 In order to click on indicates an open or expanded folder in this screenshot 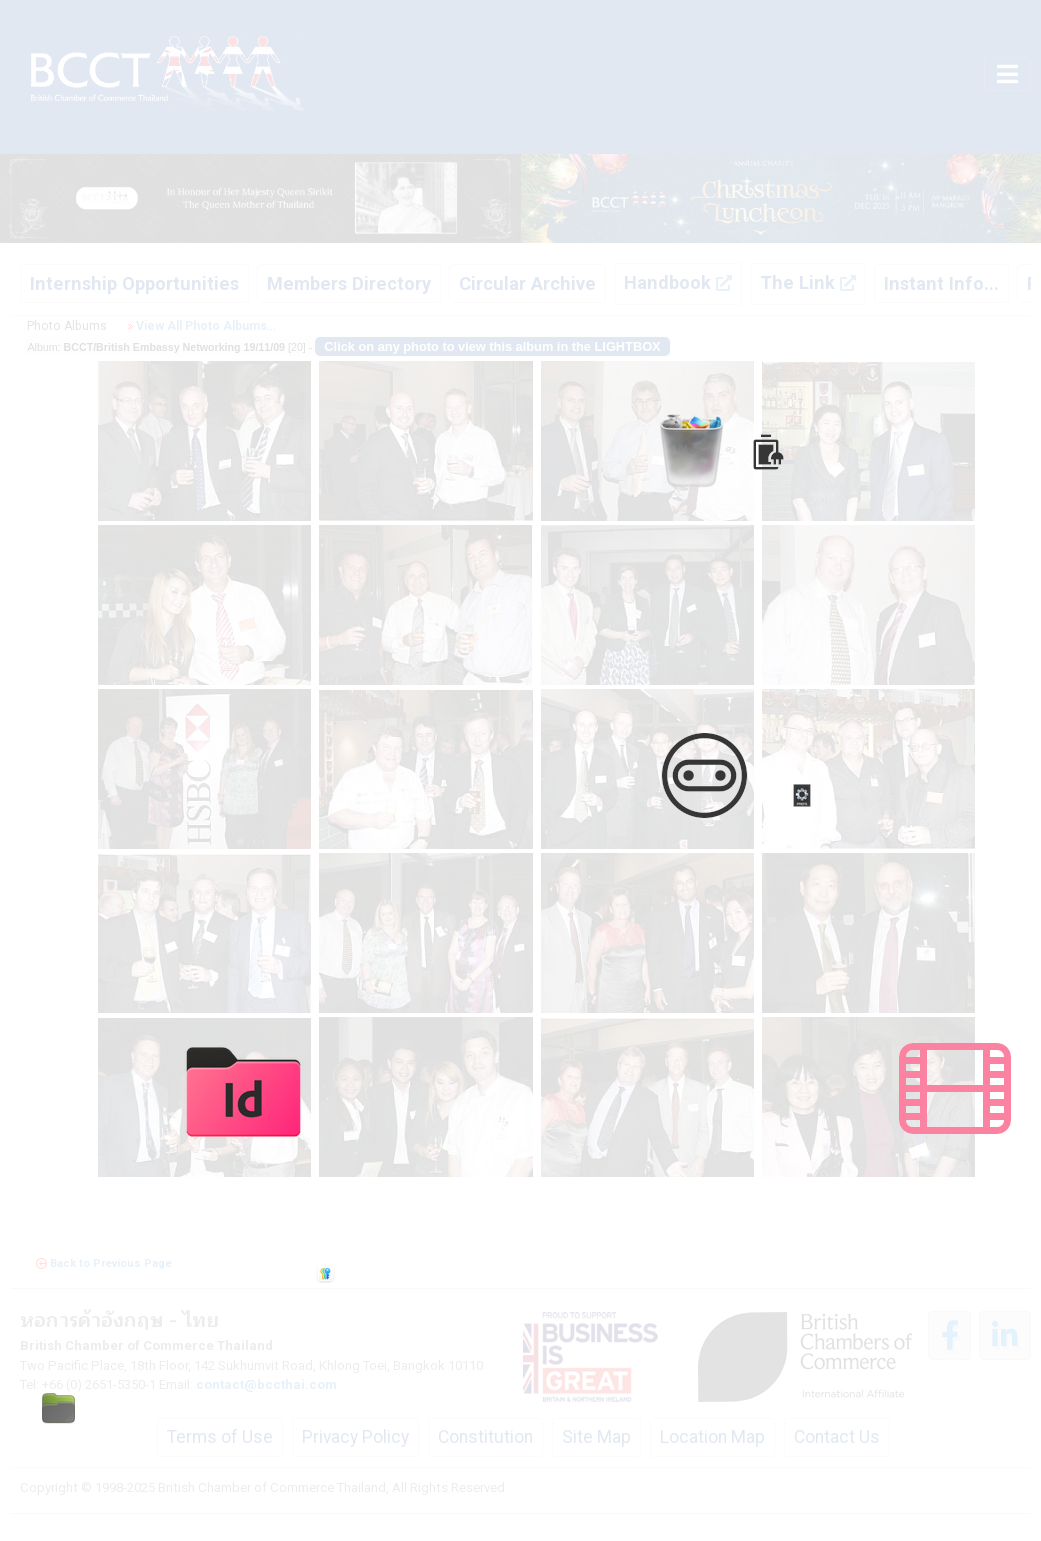, I will do `click(58, 1407)`.